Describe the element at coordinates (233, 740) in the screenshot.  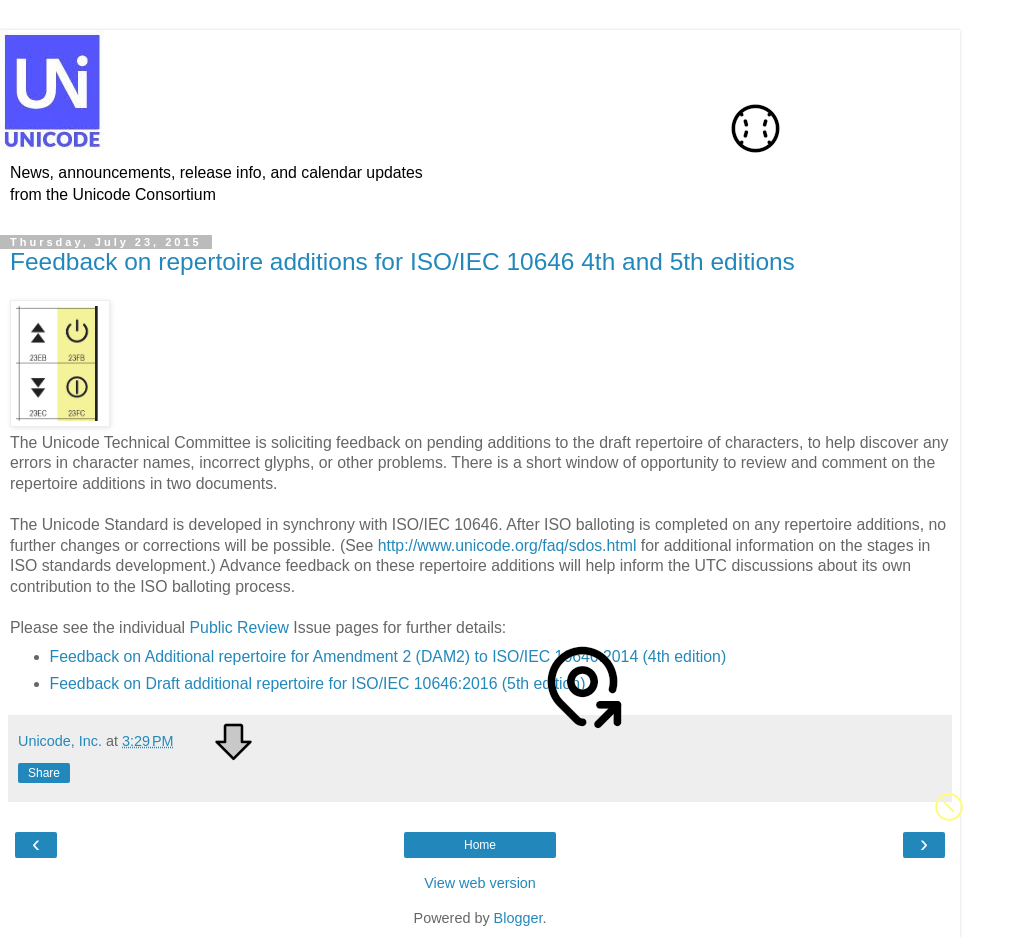
I see `download file or content` at that location.